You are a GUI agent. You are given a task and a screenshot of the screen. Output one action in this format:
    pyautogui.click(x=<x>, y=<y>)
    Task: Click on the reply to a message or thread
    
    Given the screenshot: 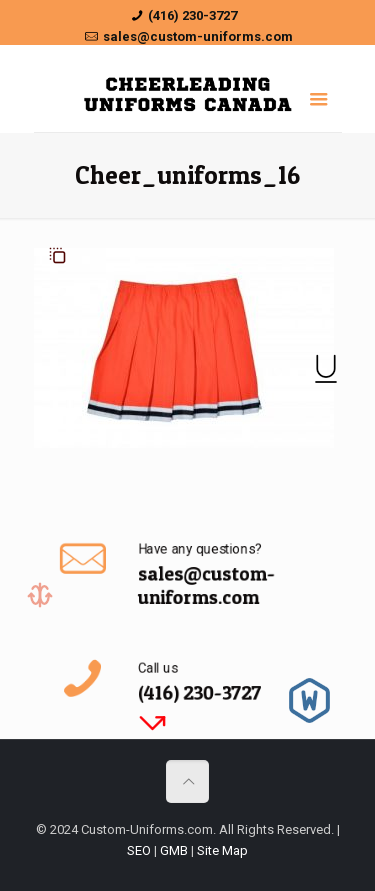 What is the action you would take?
    pyautogui.click(x=152, y=722)
    